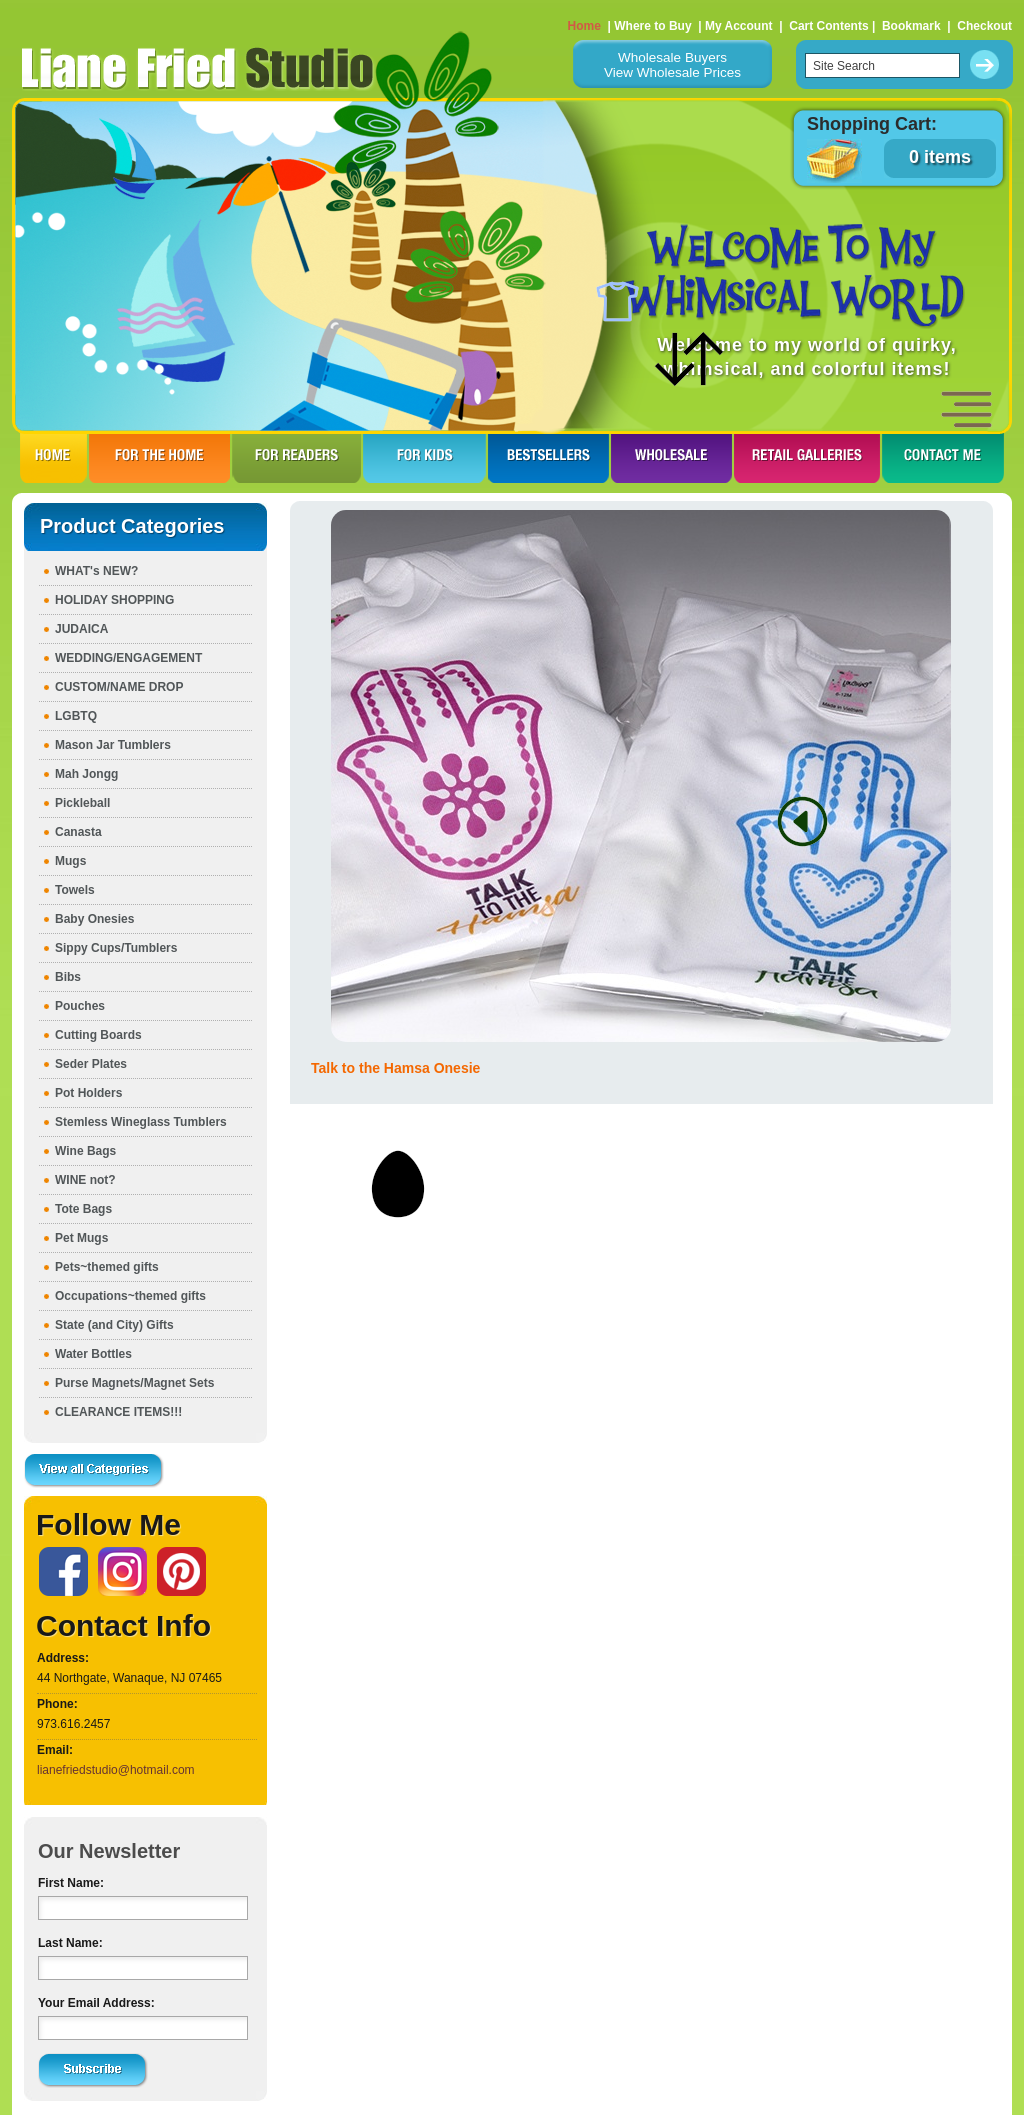  Describe the element at coordinates (802, 821) in the screenshot. I see `go back to the previous screen` at that location.